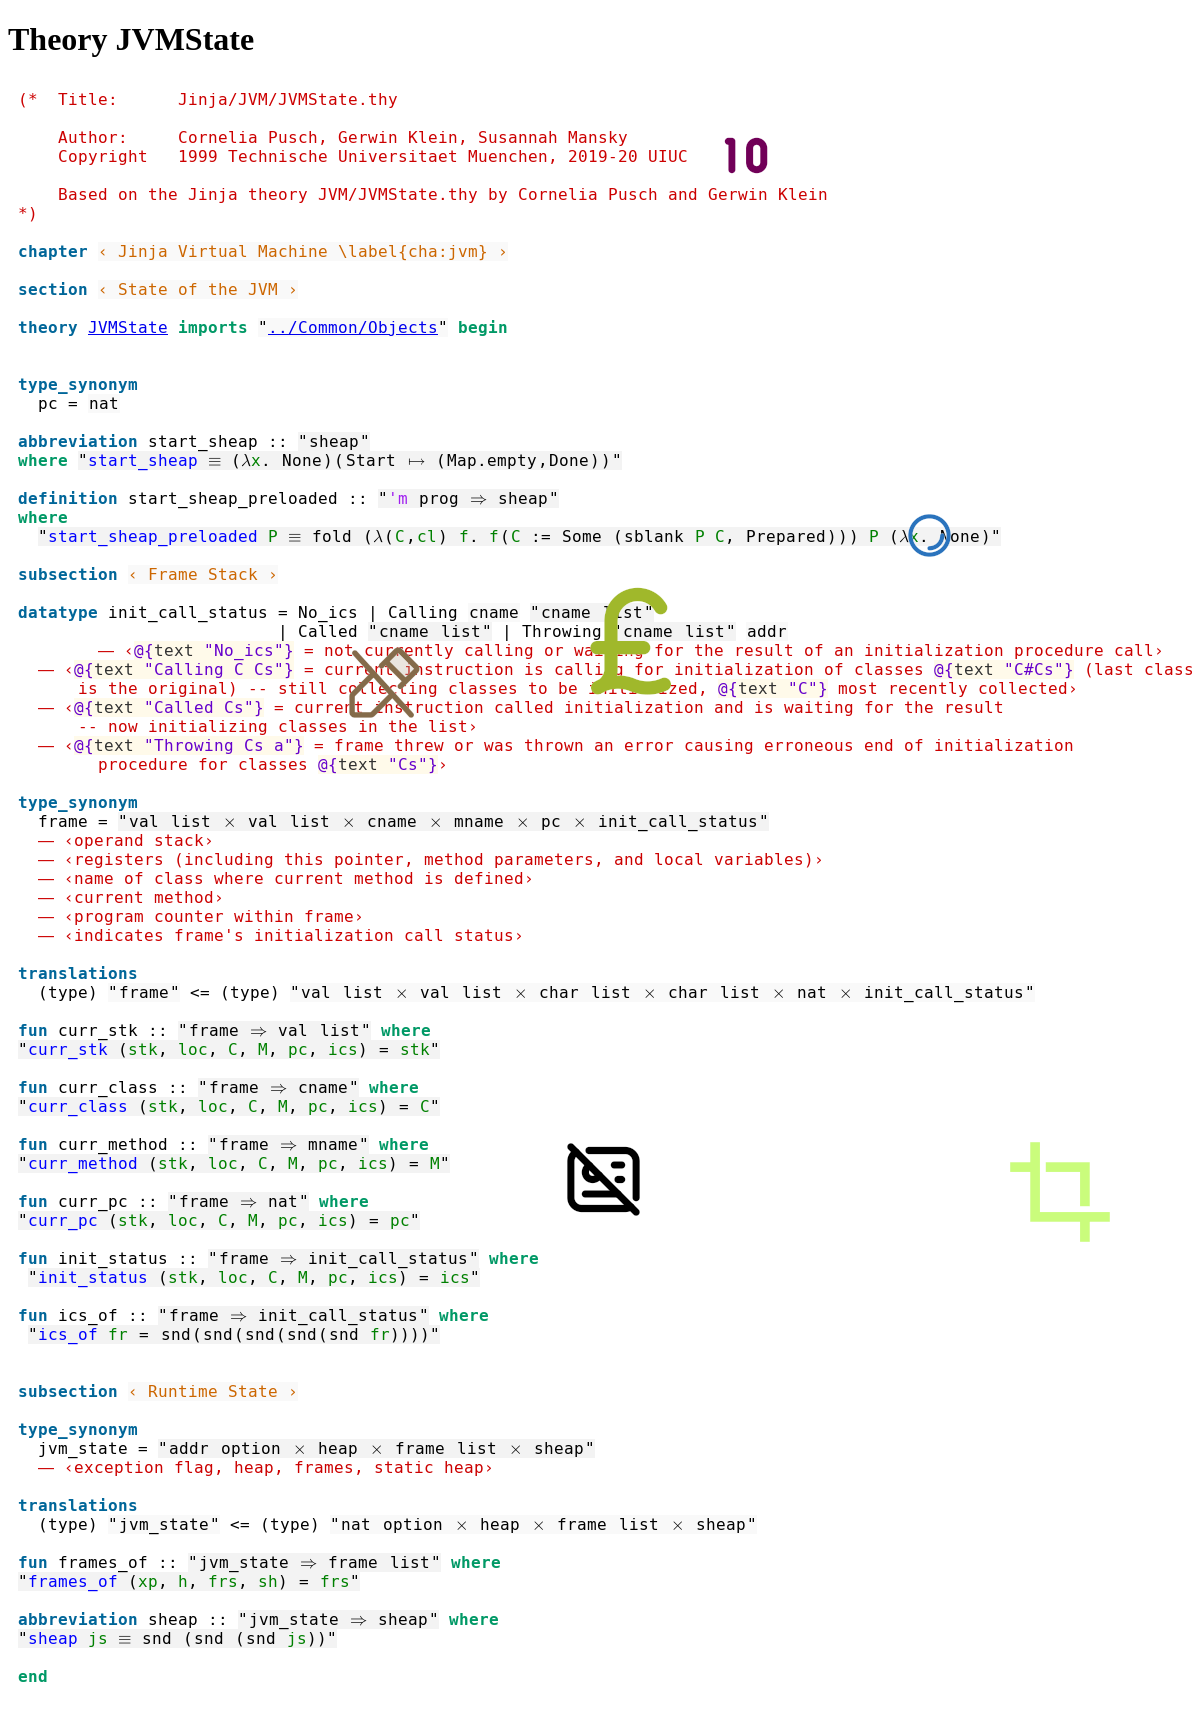 This screenshot has width=1194, height=1712. What do you see at coordinates (631, 641) in the screenshot?
I see `view or manage British pound currency` at bounding box center [631, 641].